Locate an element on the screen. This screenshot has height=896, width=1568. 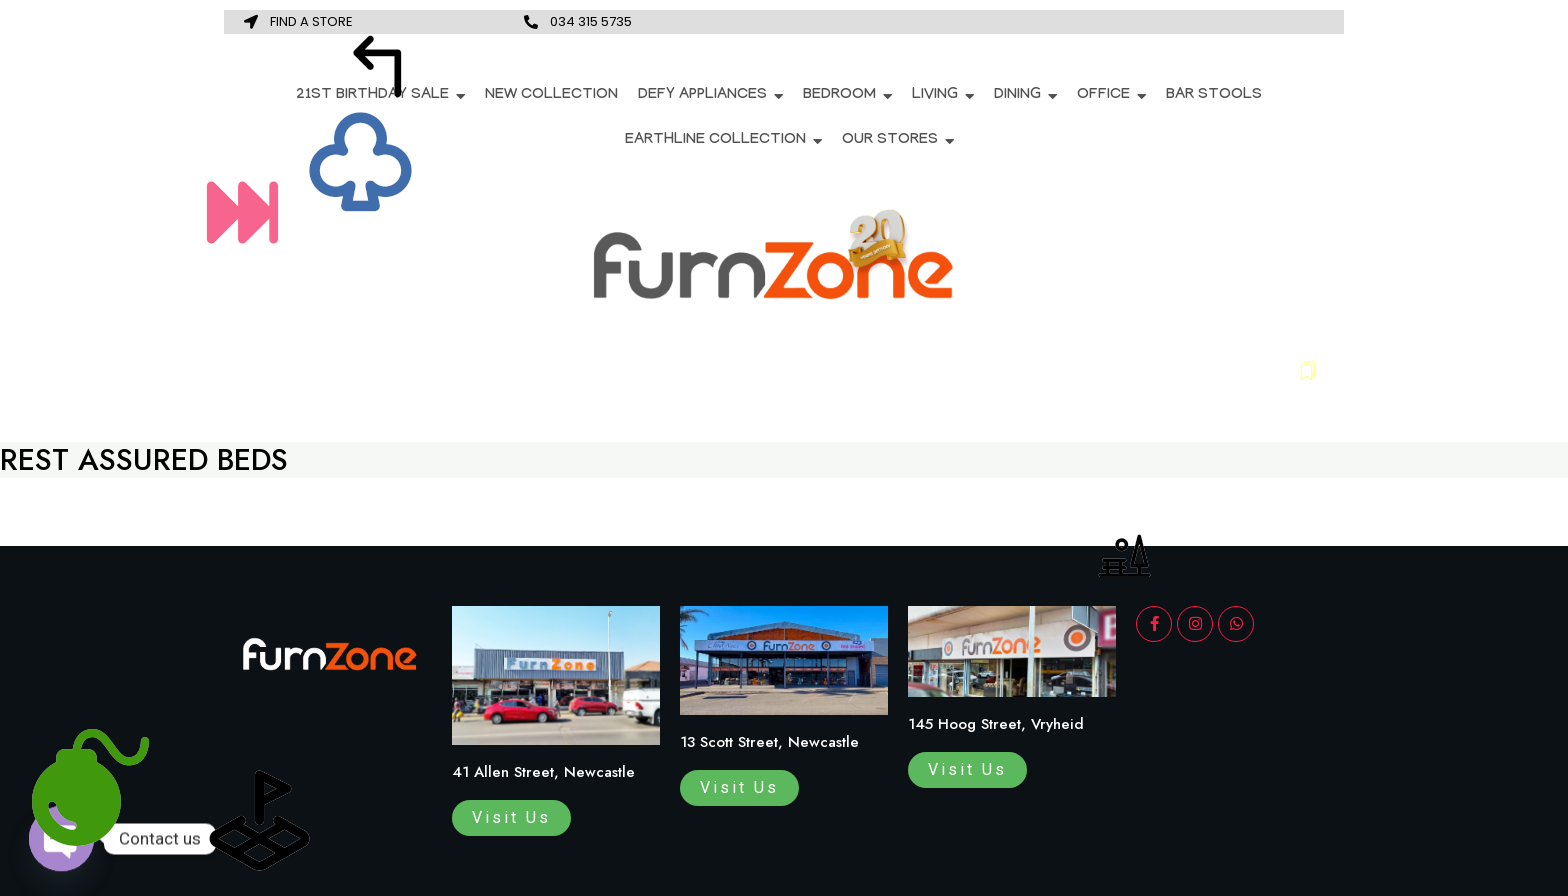
indicates a destructive or dangerous action is located at coordinates (84, 785).